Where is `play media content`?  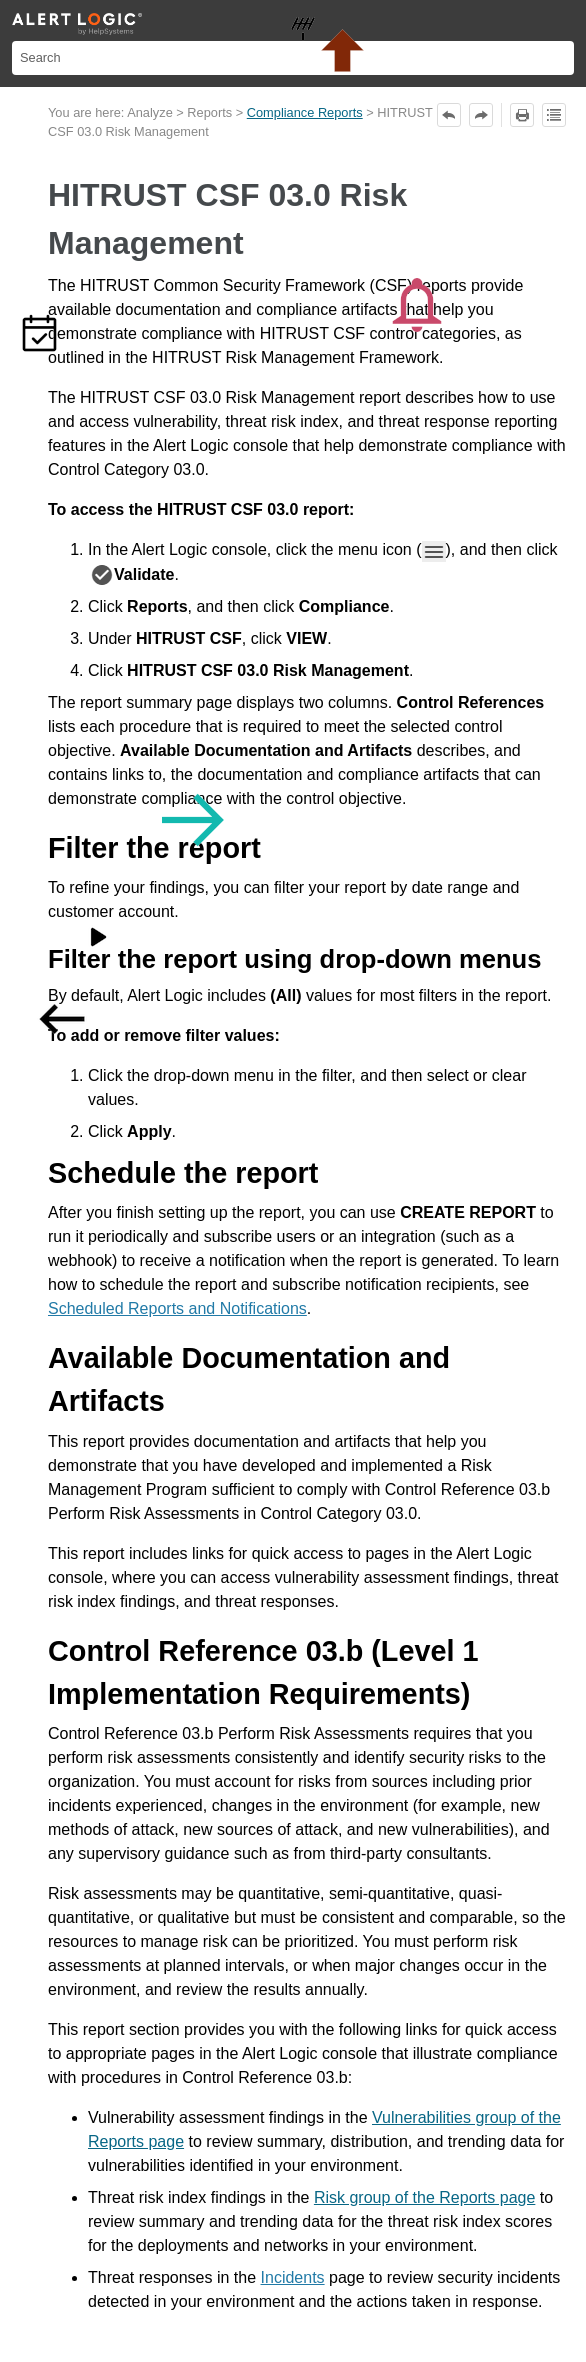
play media content is located at coordinates (97, 937).